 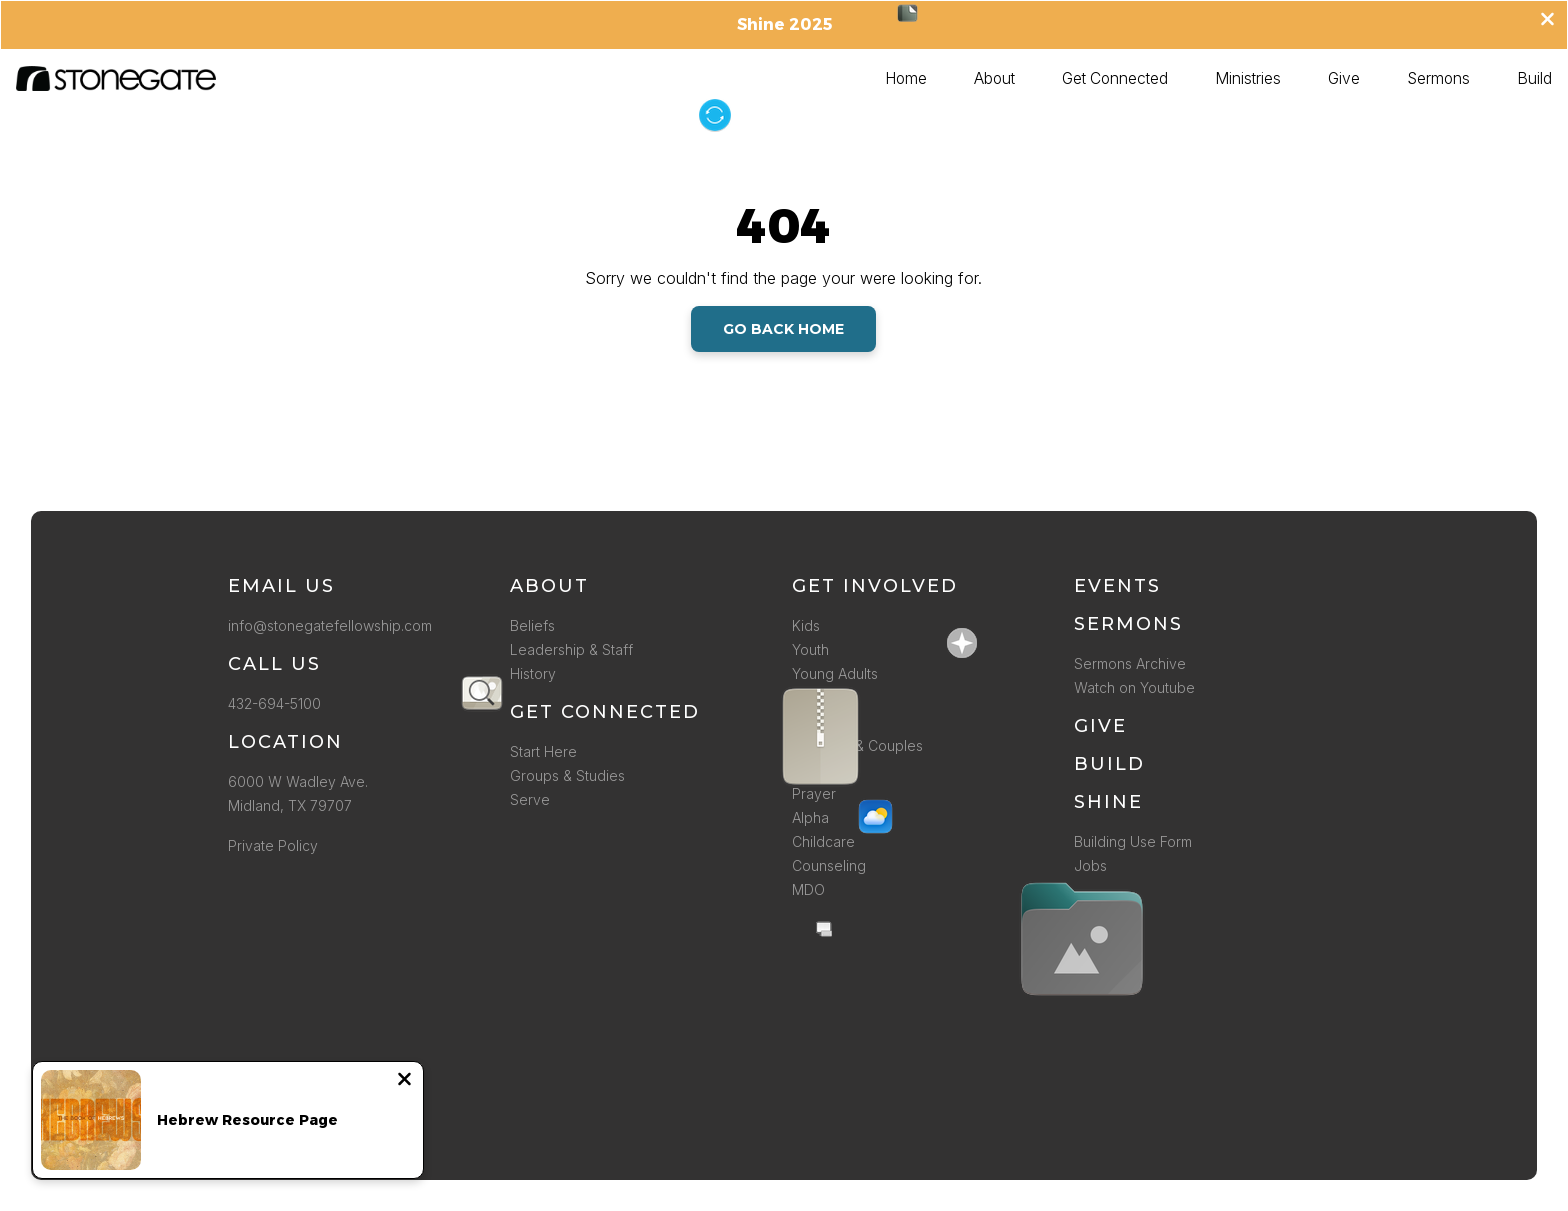 What do you see at coordinates (907, 12) in the screenshot?
I see `change desktop wallpaper settings` at bounding box center [907, 12].